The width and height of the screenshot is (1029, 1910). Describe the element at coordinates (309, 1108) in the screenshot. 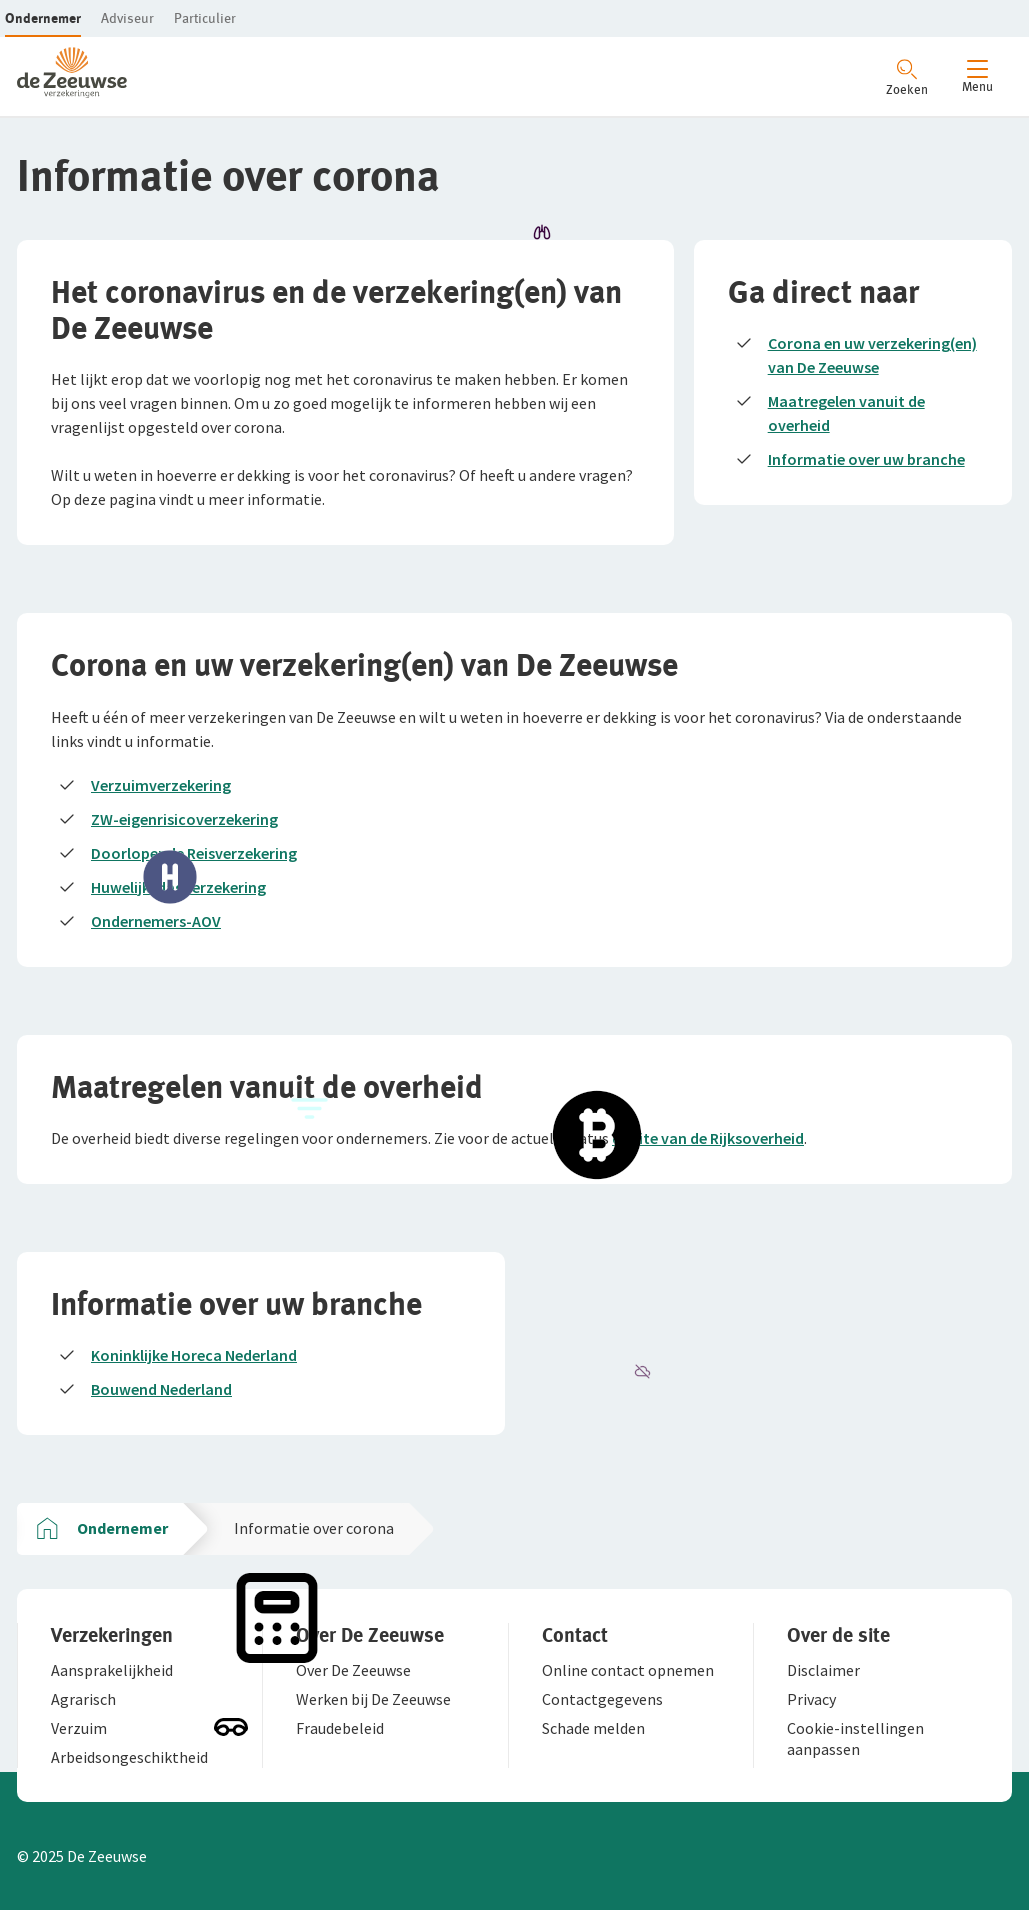

I see `filter or sort list items` at that location.